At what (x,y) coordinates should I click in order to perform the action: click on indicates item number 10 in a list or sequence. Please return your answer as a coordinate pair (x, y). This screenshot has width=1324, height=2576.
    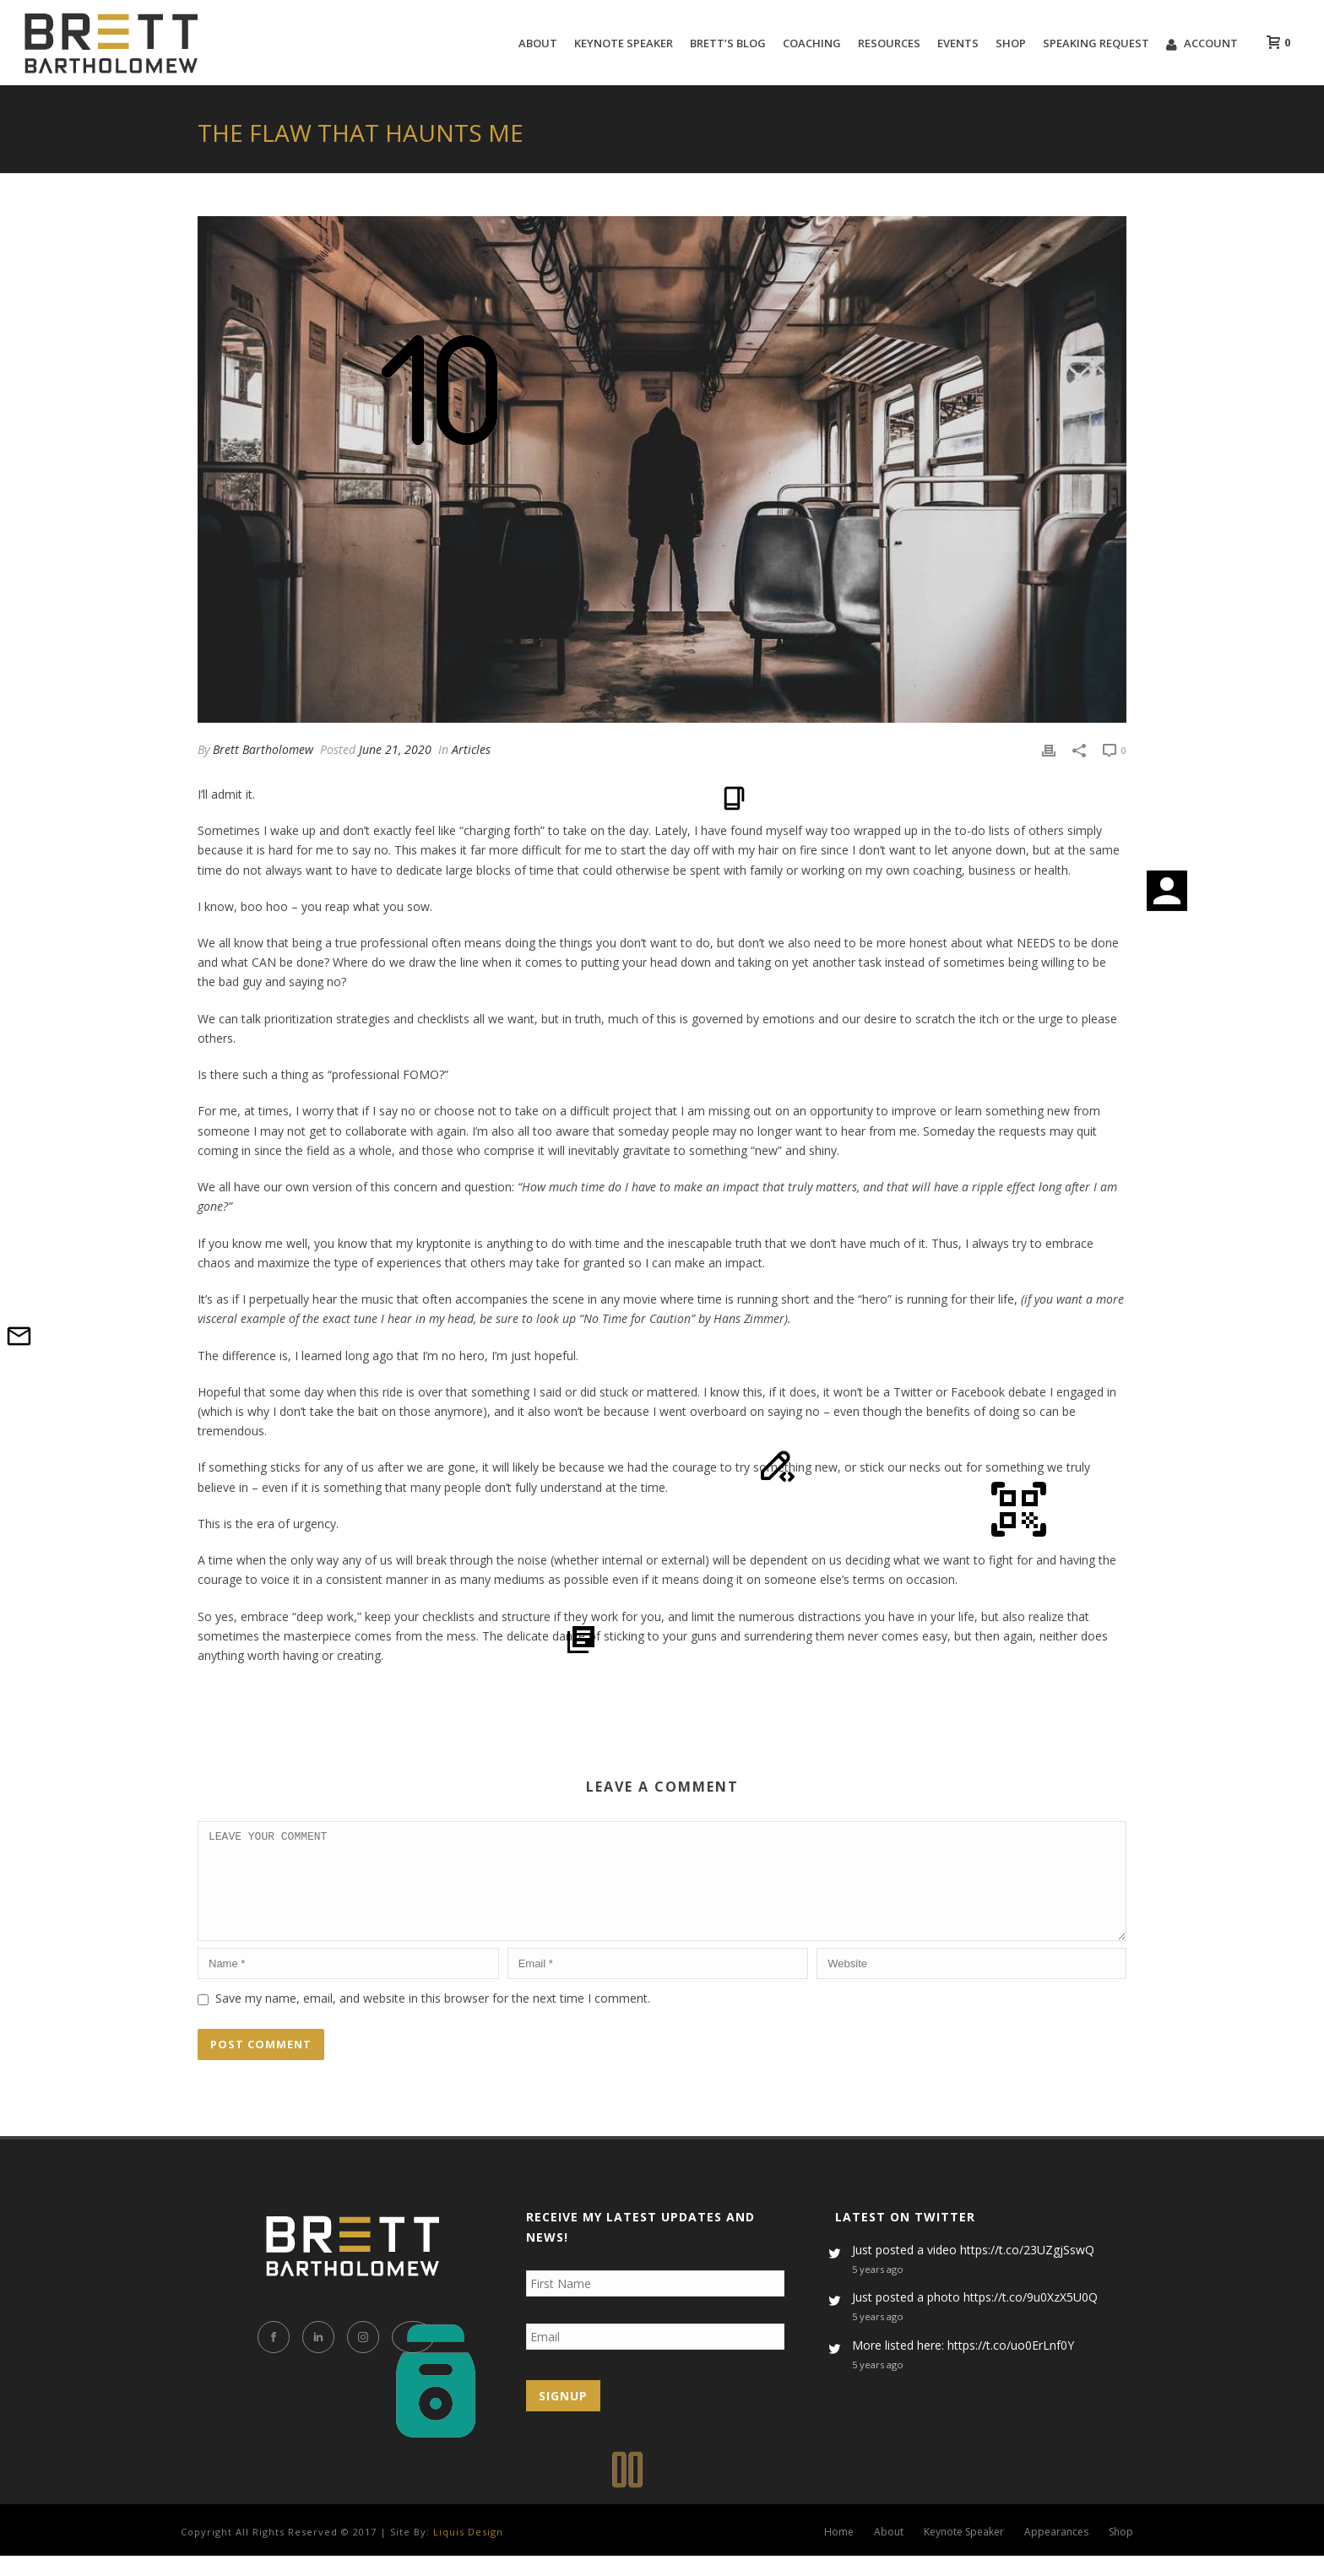
    Looking at the image, I should click on (442, 390).